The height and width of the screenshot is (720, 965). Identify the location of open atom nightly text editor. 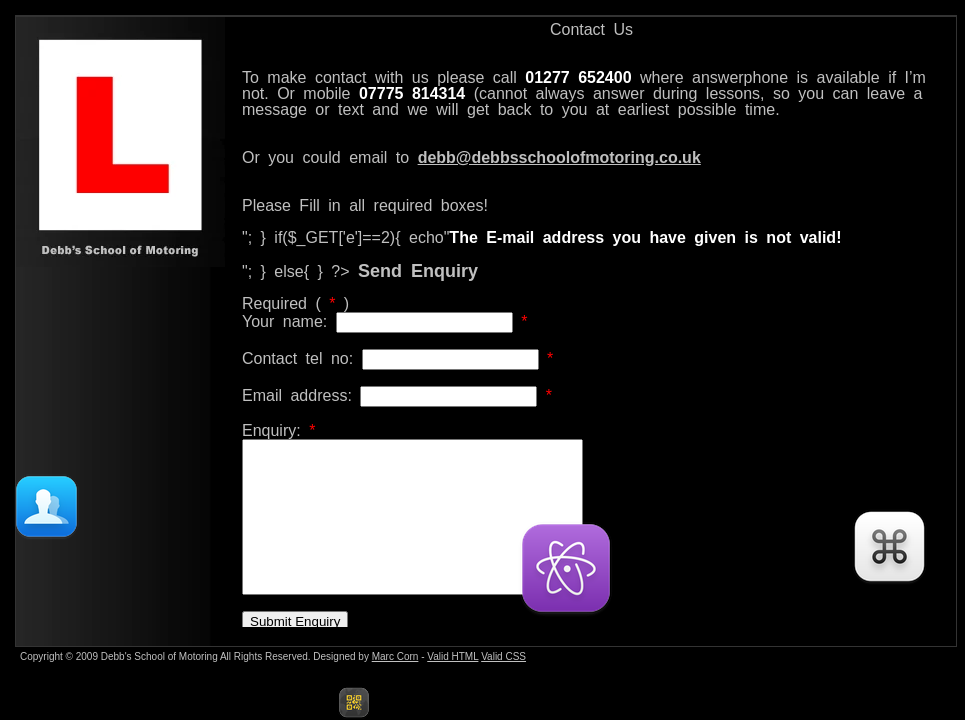
(566, 568).